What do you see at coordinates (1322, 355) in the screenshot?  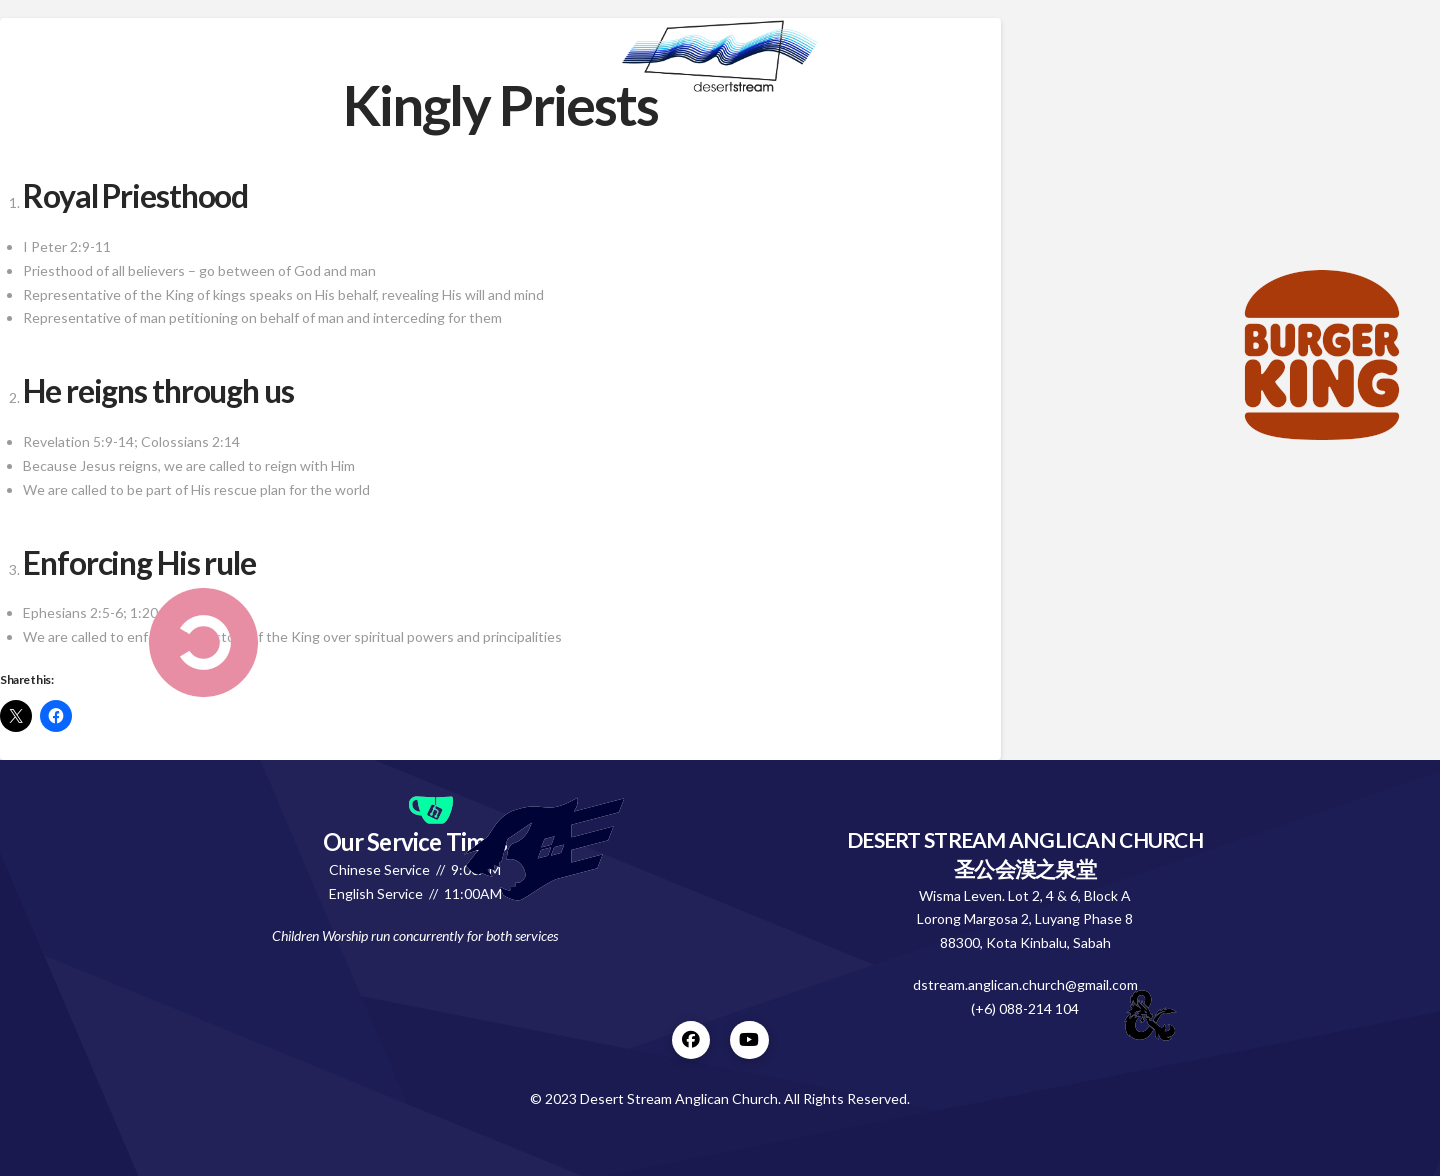 I see `open the Burger King app` at bounding box center [1322, 355].